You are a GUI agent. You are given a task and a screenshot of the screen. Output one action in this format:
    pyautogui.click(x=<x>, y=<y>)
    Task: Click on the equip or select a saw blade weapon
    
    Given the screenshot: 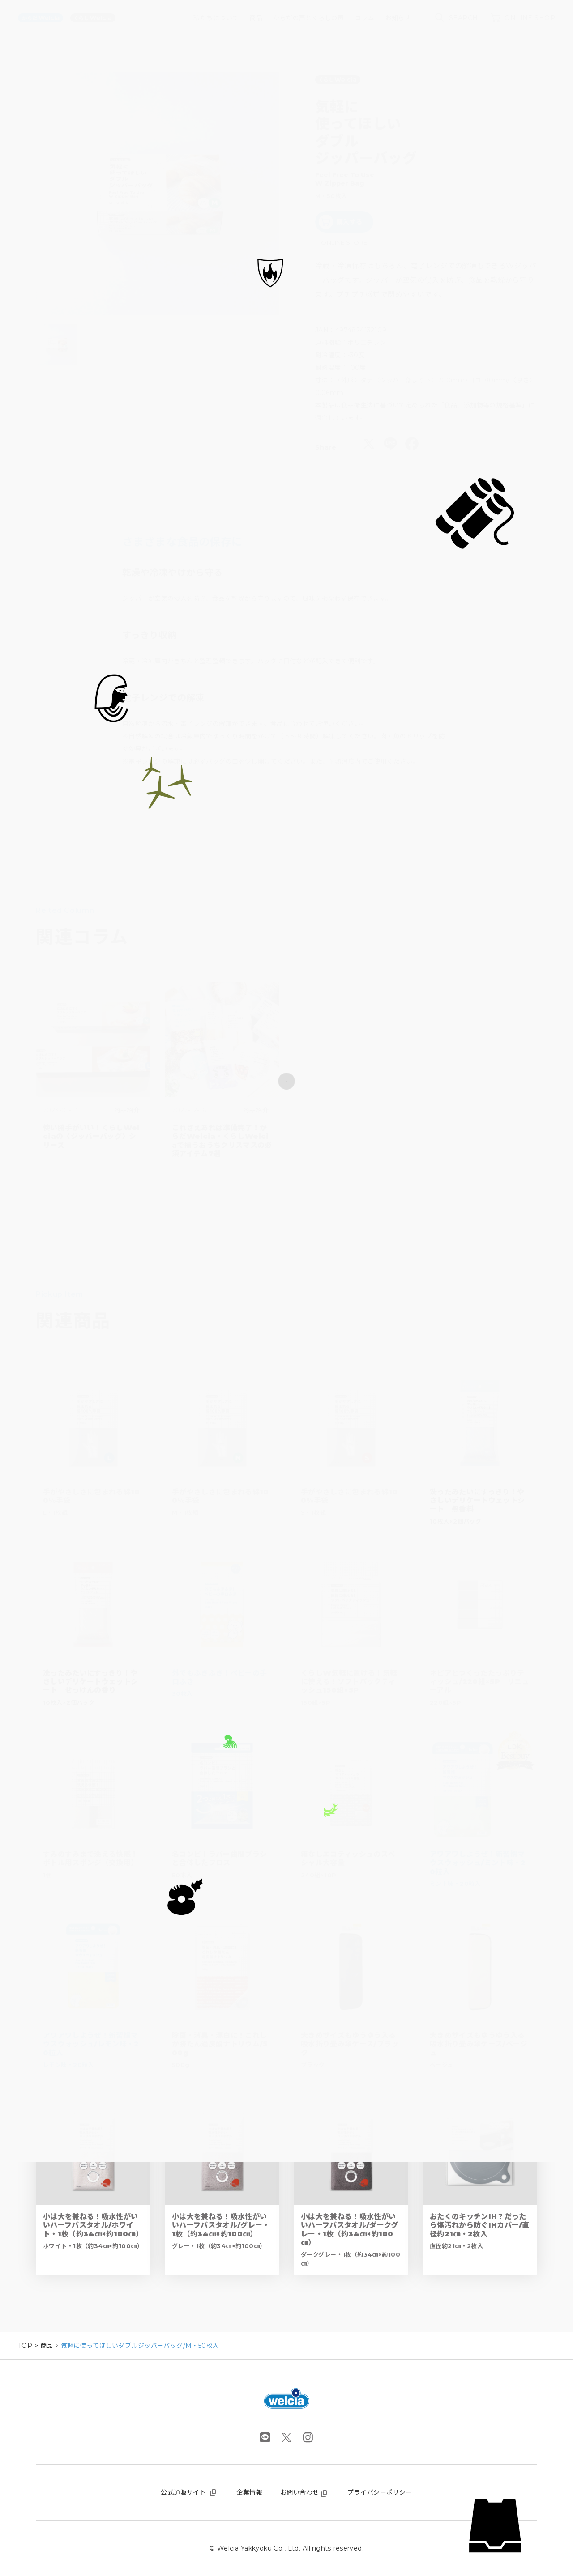 What is the action you would take?
    pyautogui.click(x=331, y=1810)
    